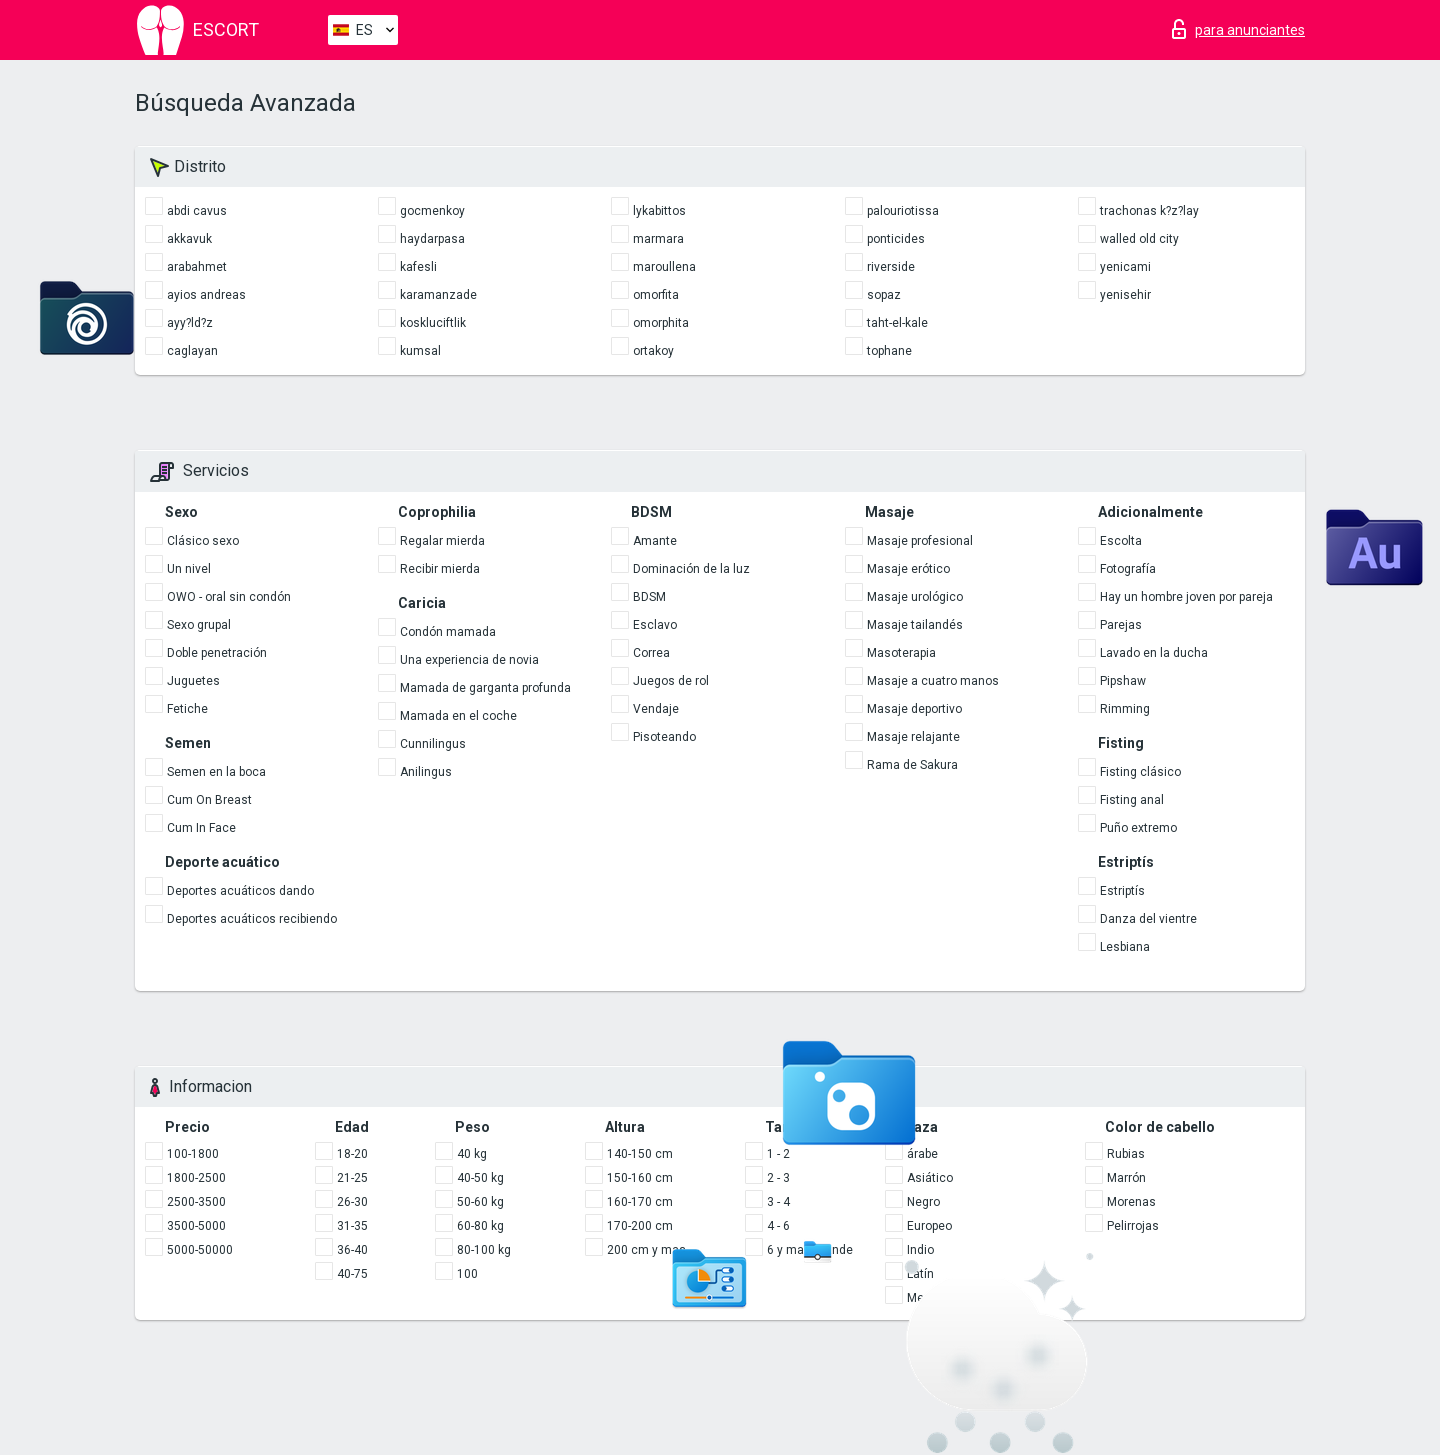 The image size is (1440, 1455). Describe the element at coordinates (848, 1096) in the screenshot. I see `folder containing NuGet packages` at that location.